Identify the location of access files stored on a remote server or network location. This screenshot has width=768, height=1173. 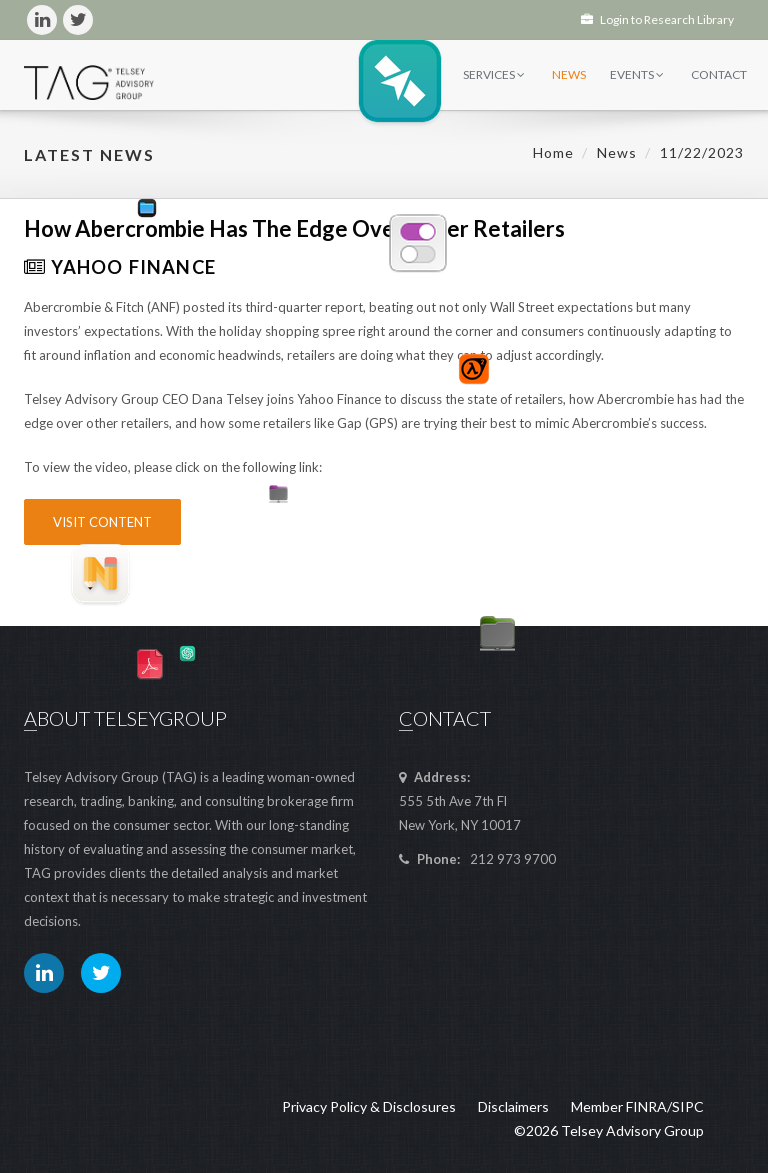
(278, 493).